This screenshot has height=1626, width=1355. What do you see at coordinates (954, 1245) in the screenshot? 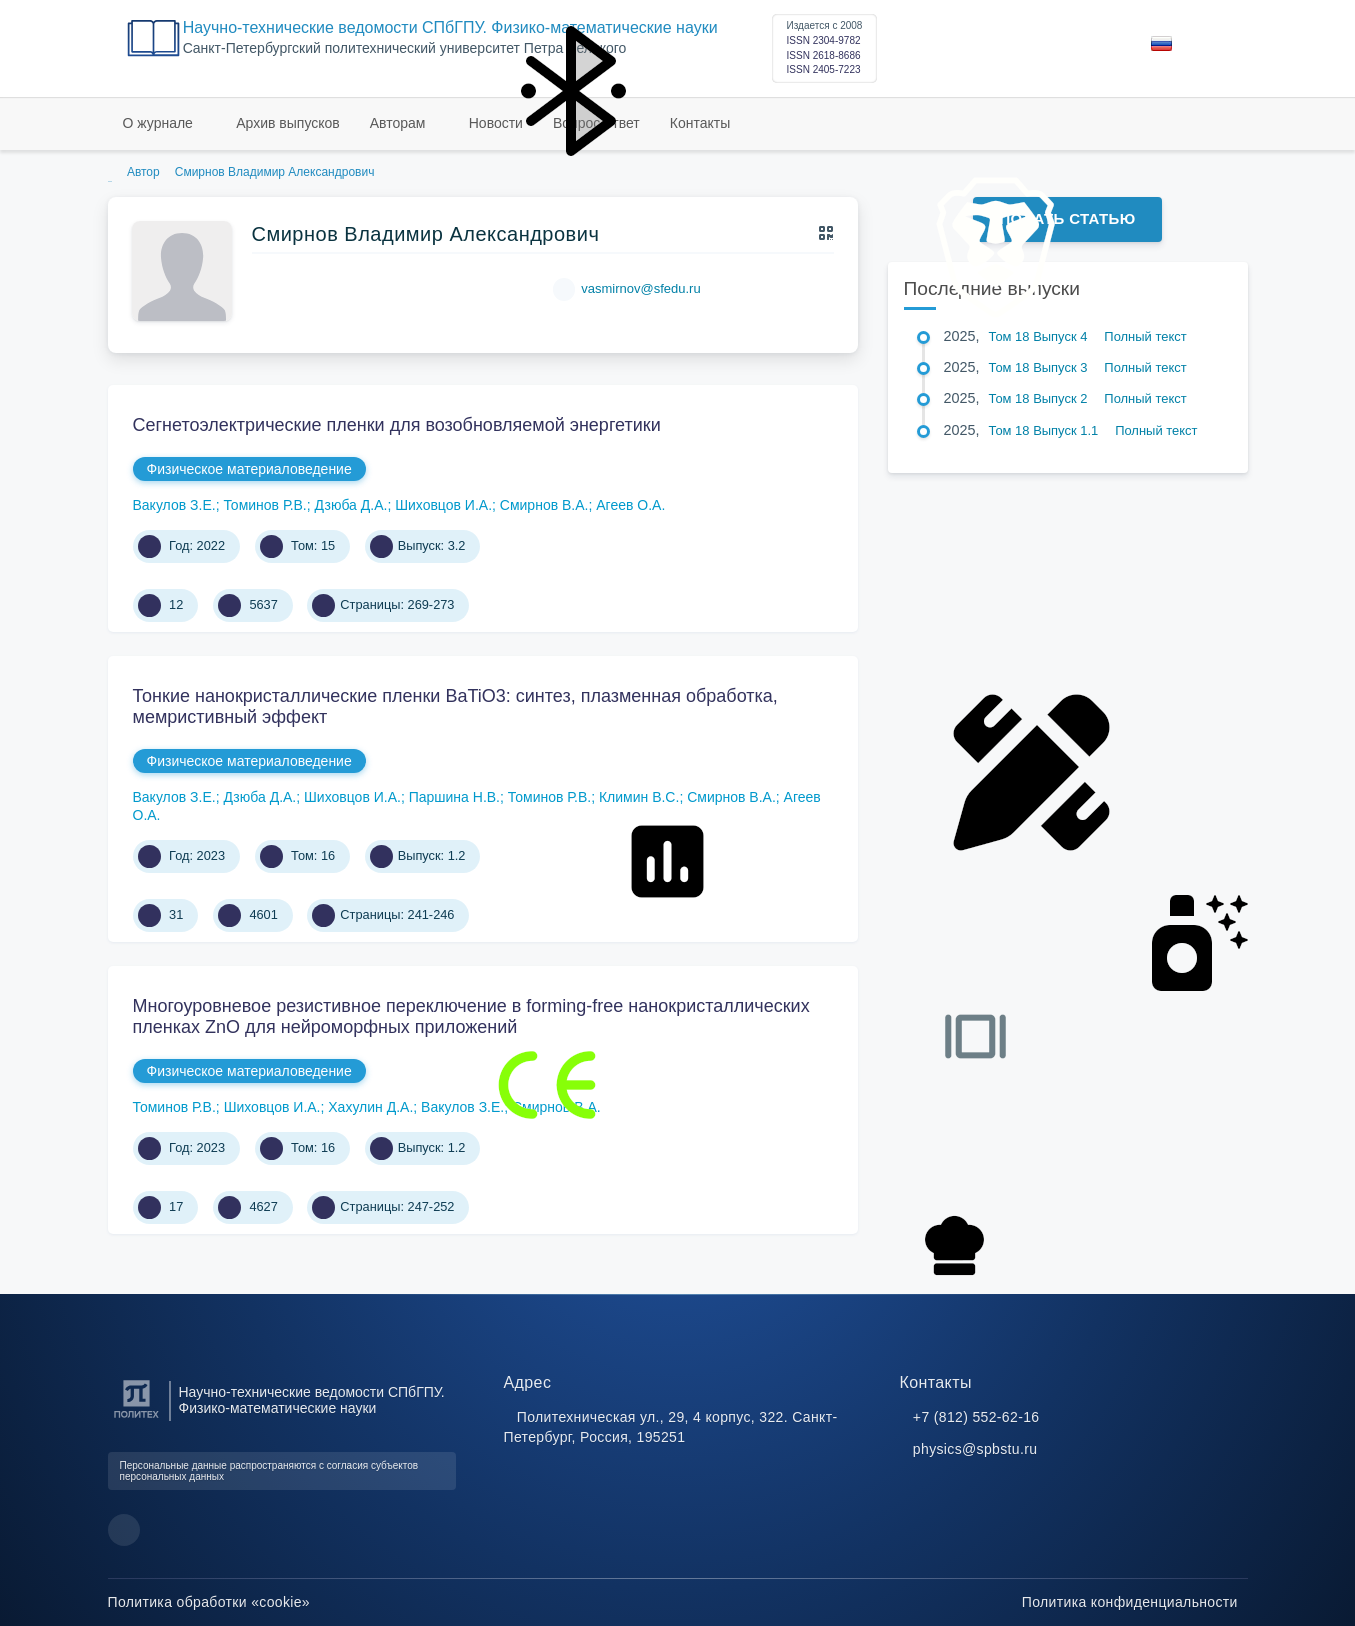
I see `browse recipes or cooking content` at bounding box center [954, 1245].